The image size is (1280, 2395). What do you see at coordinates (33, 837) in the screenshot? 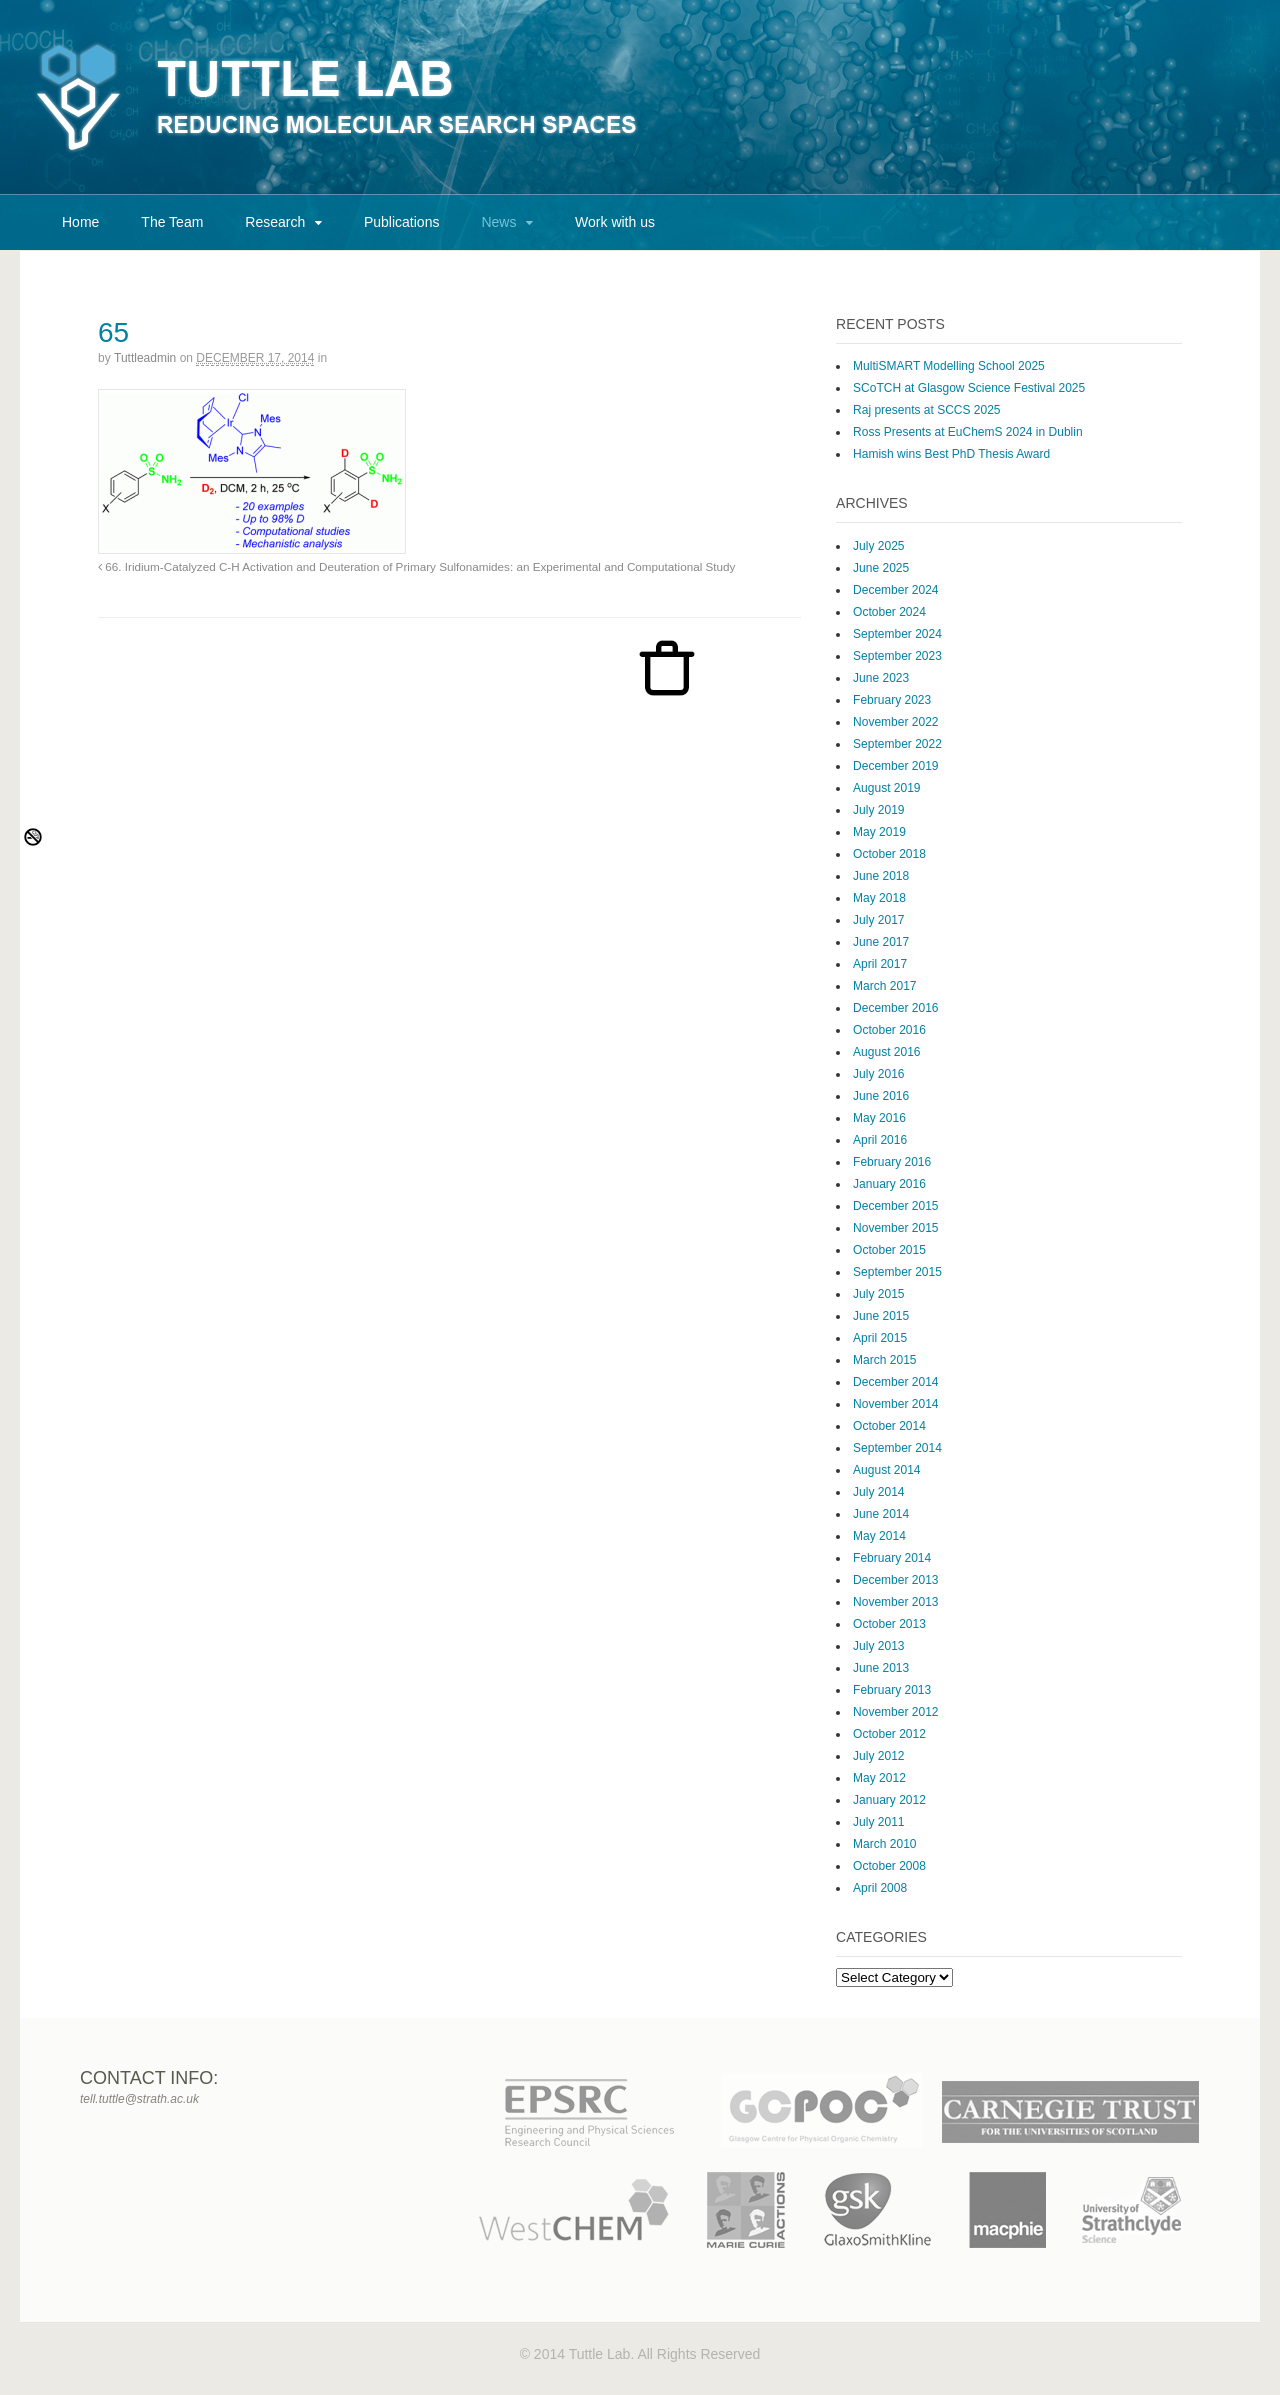
I see `indicates a no smoking zone or policy` at bounding box center [33, 837].